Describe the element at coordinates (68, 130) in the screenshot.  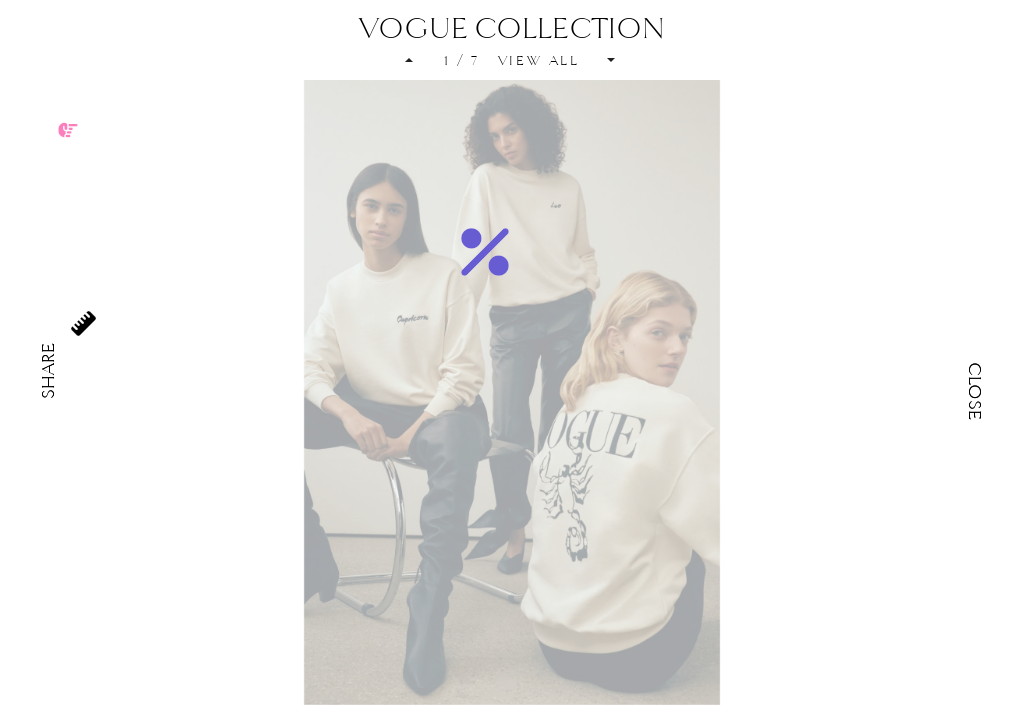
I see `indicates next step or continue forward` at that location.